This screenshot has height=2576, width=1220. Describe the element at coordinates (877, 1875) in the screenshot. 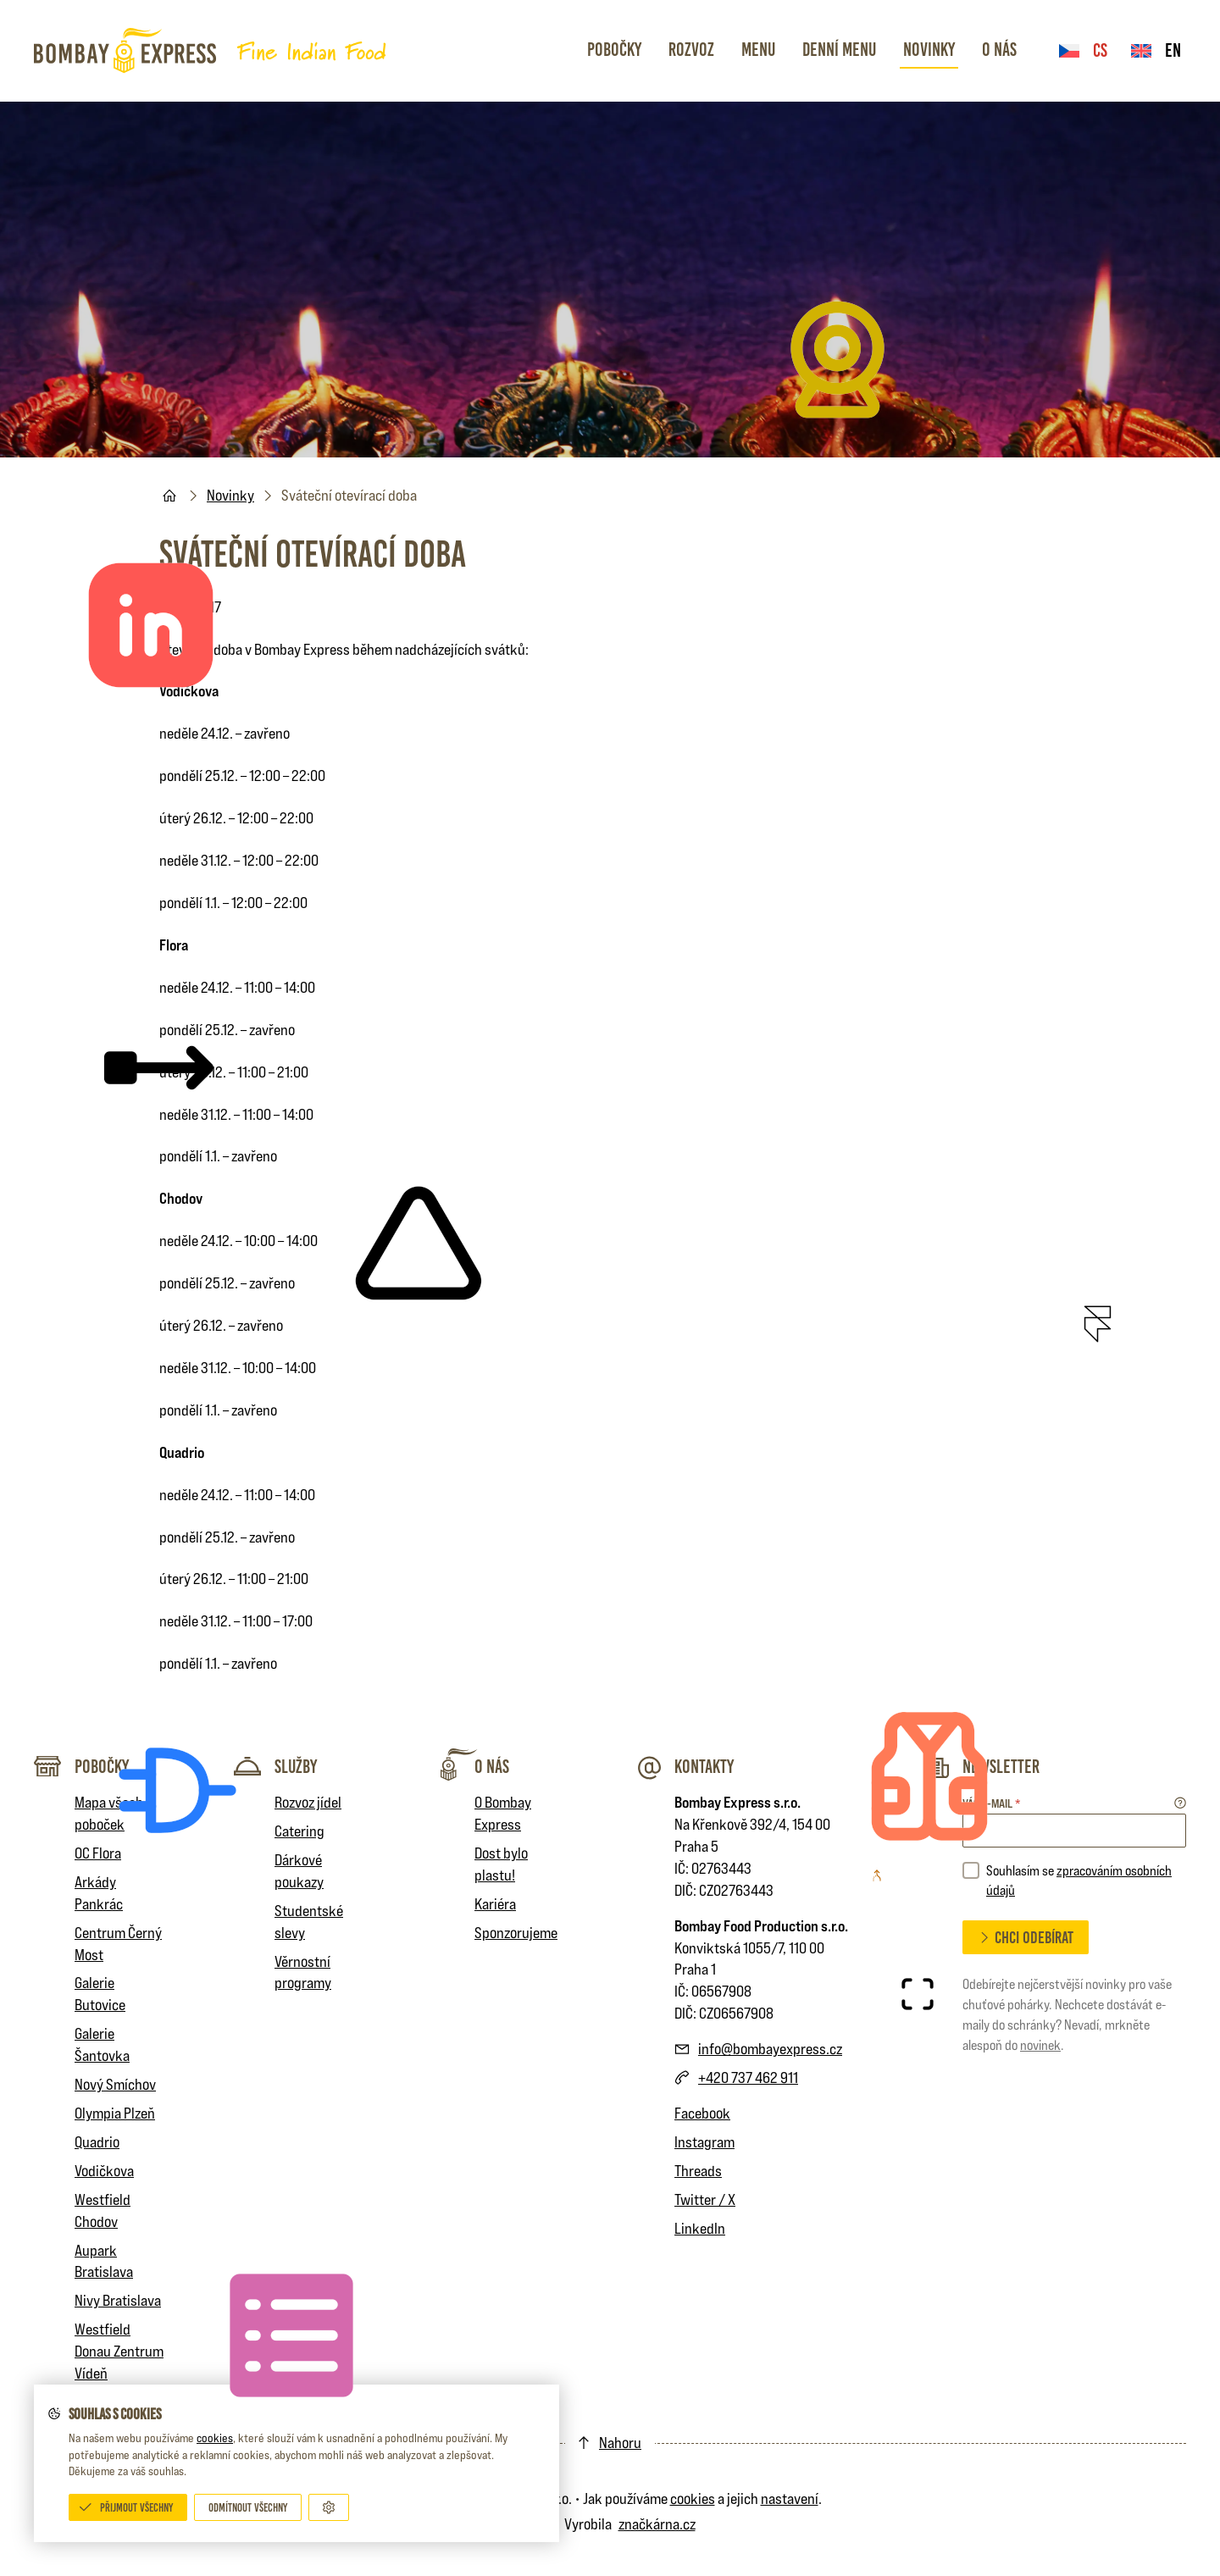

I see `merge content from right side` at that location.